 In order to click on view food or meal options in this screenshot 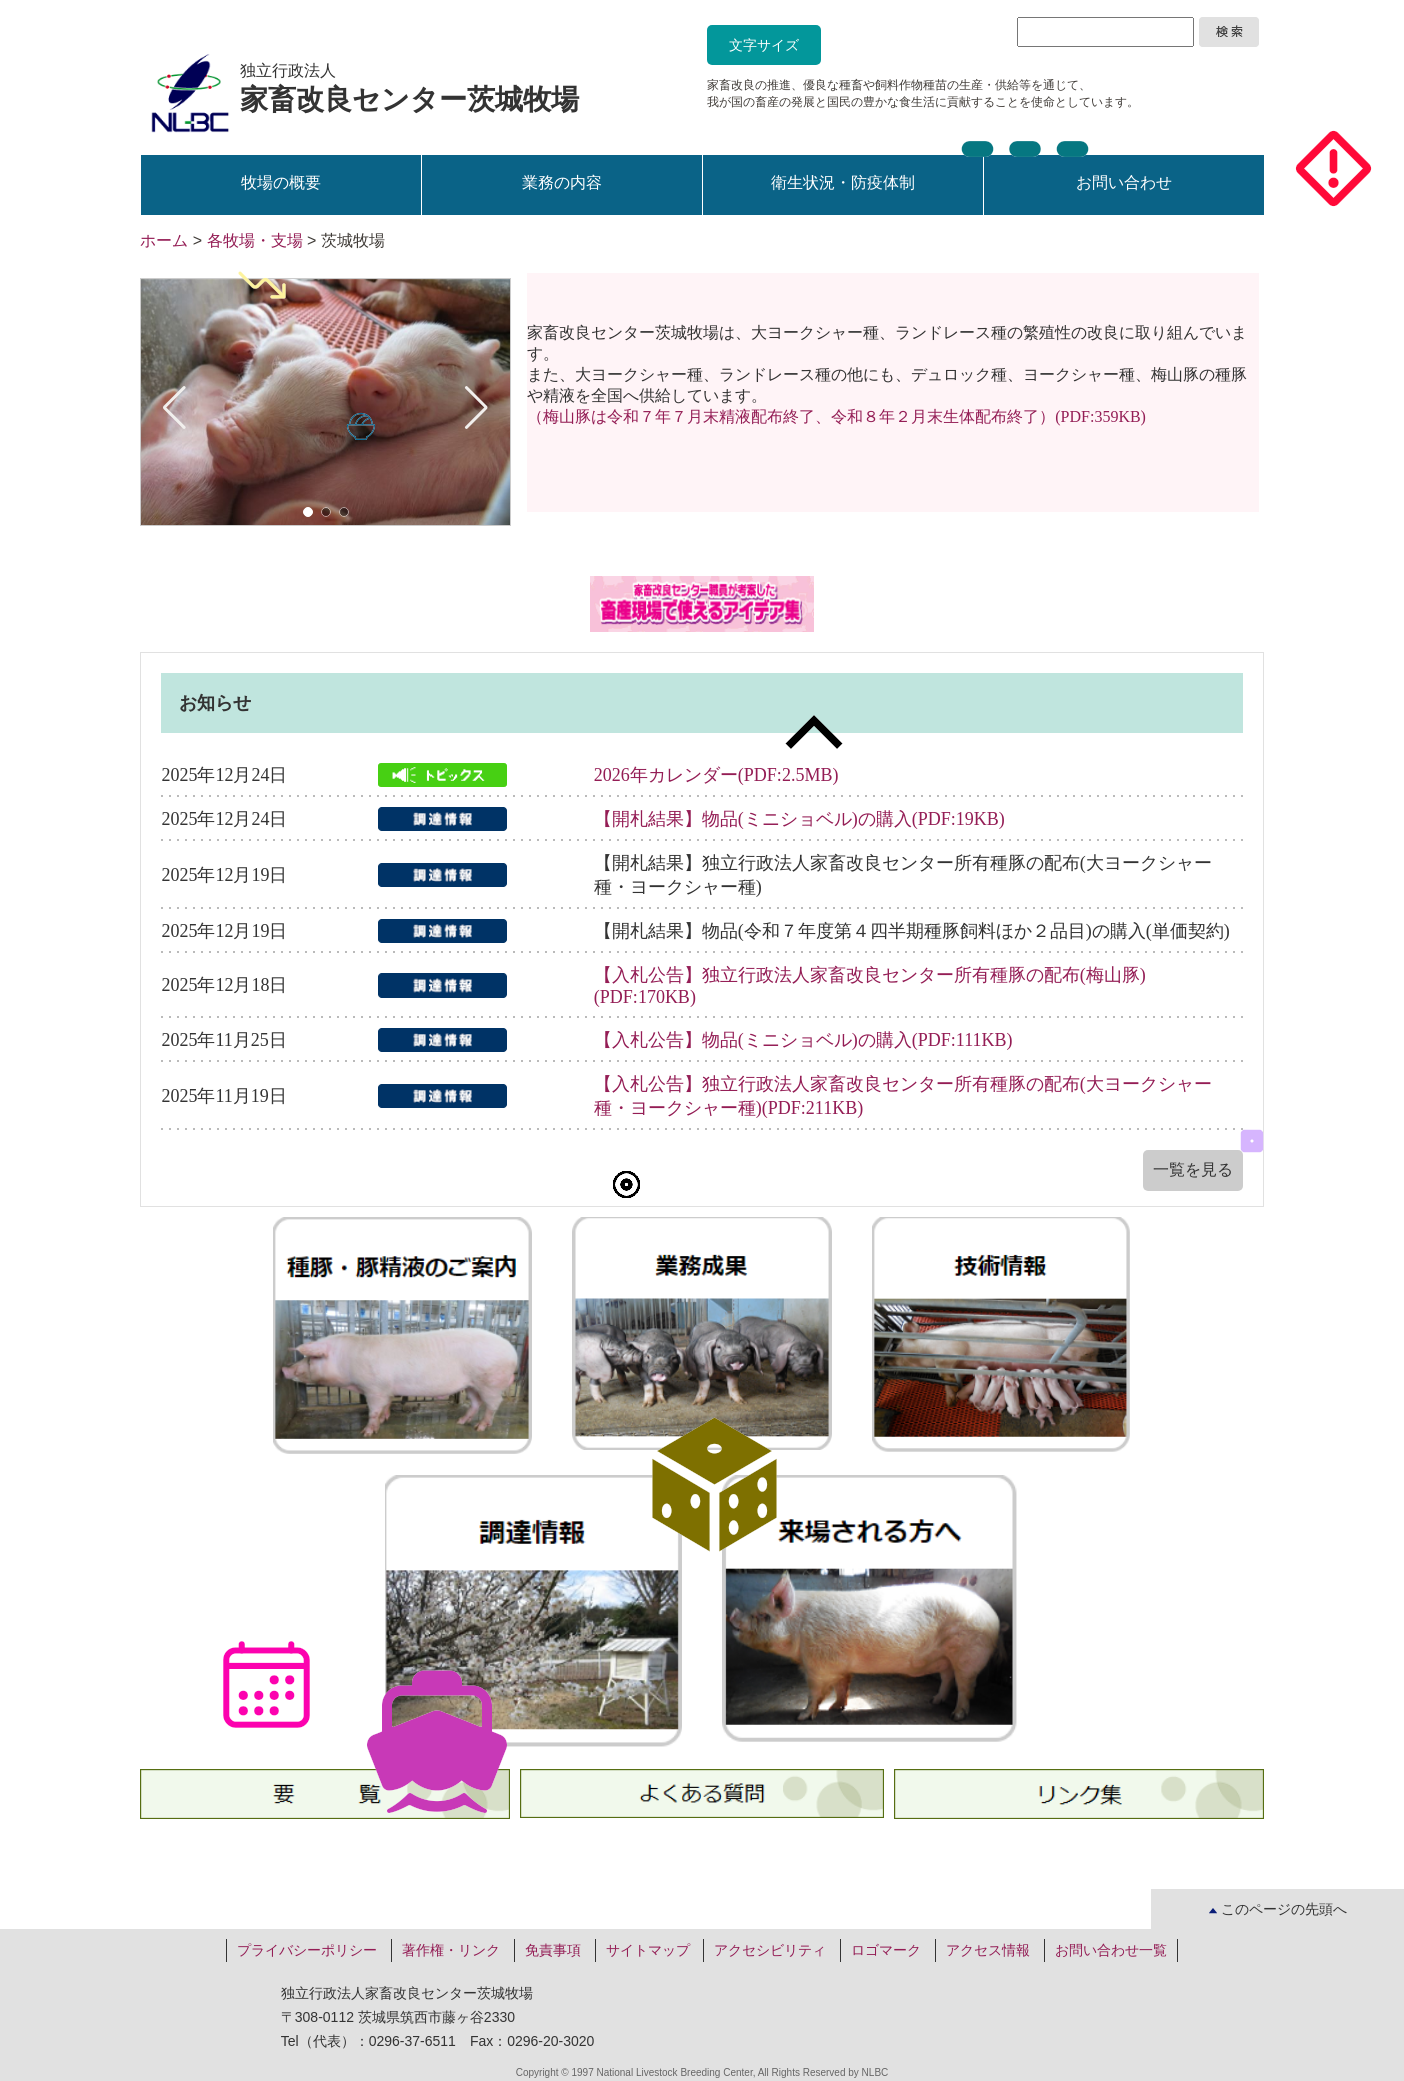, I will do `click(361, 427)`.